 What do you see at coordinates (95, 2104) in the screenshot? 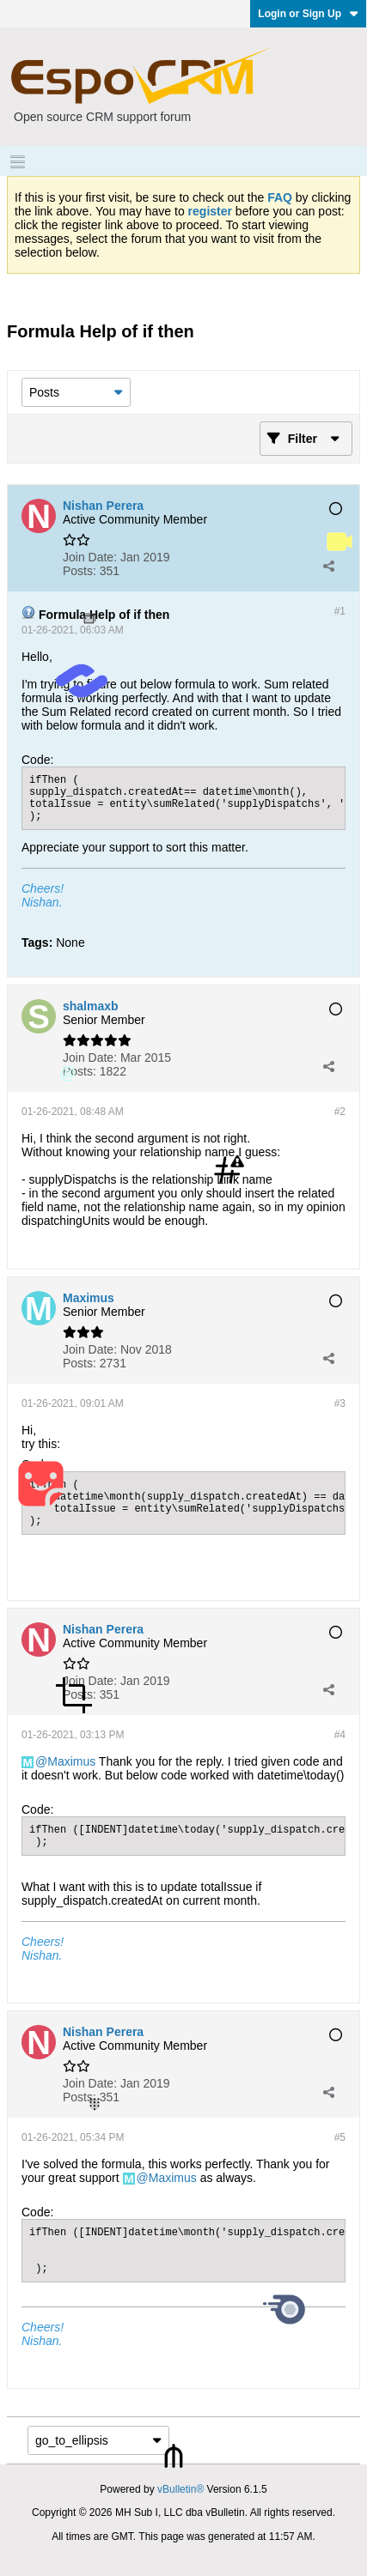
I see `open numeric keypad for input` at bounding box center [95, 2104].